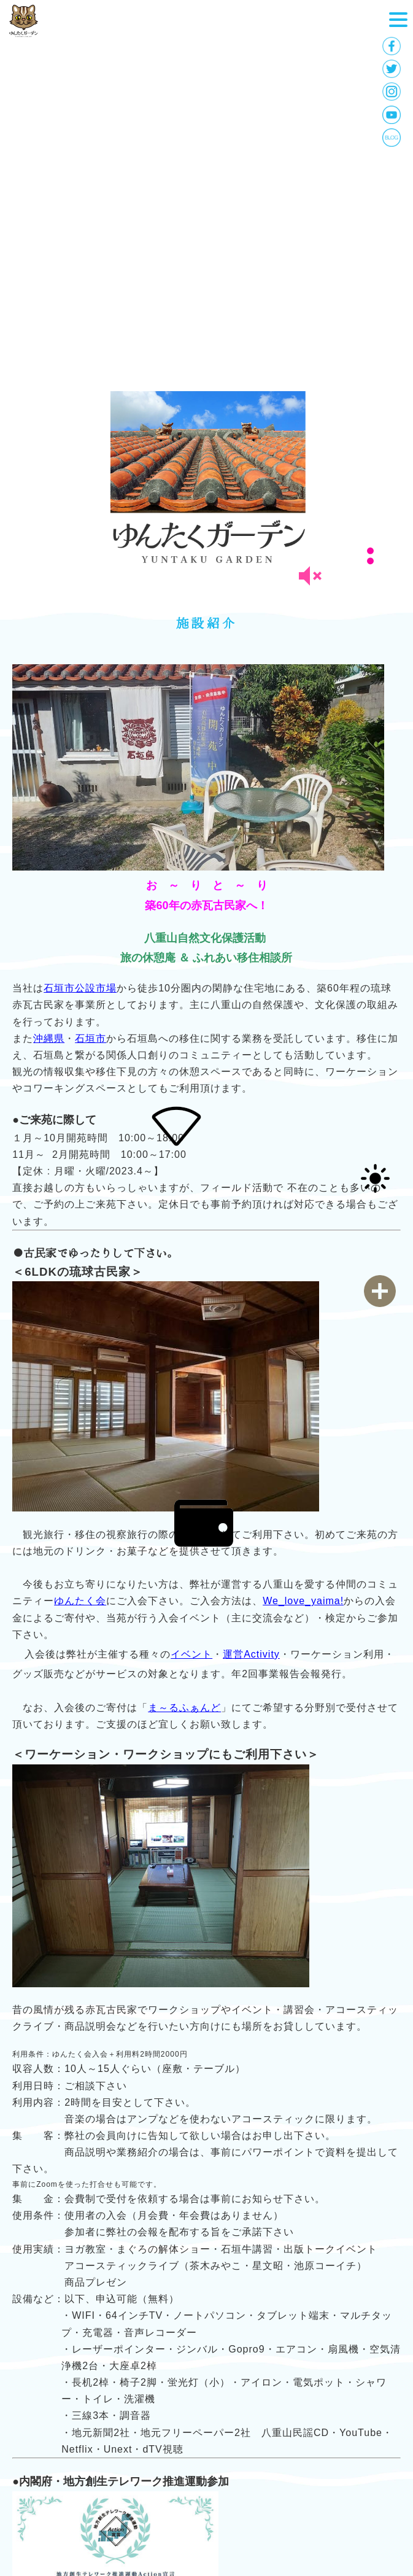 Image resolution: width=413 pixels, height=2576 pixels. Describe the element at coordinates (380, 1291) in the screenshot. I see `add a new item` at that location.